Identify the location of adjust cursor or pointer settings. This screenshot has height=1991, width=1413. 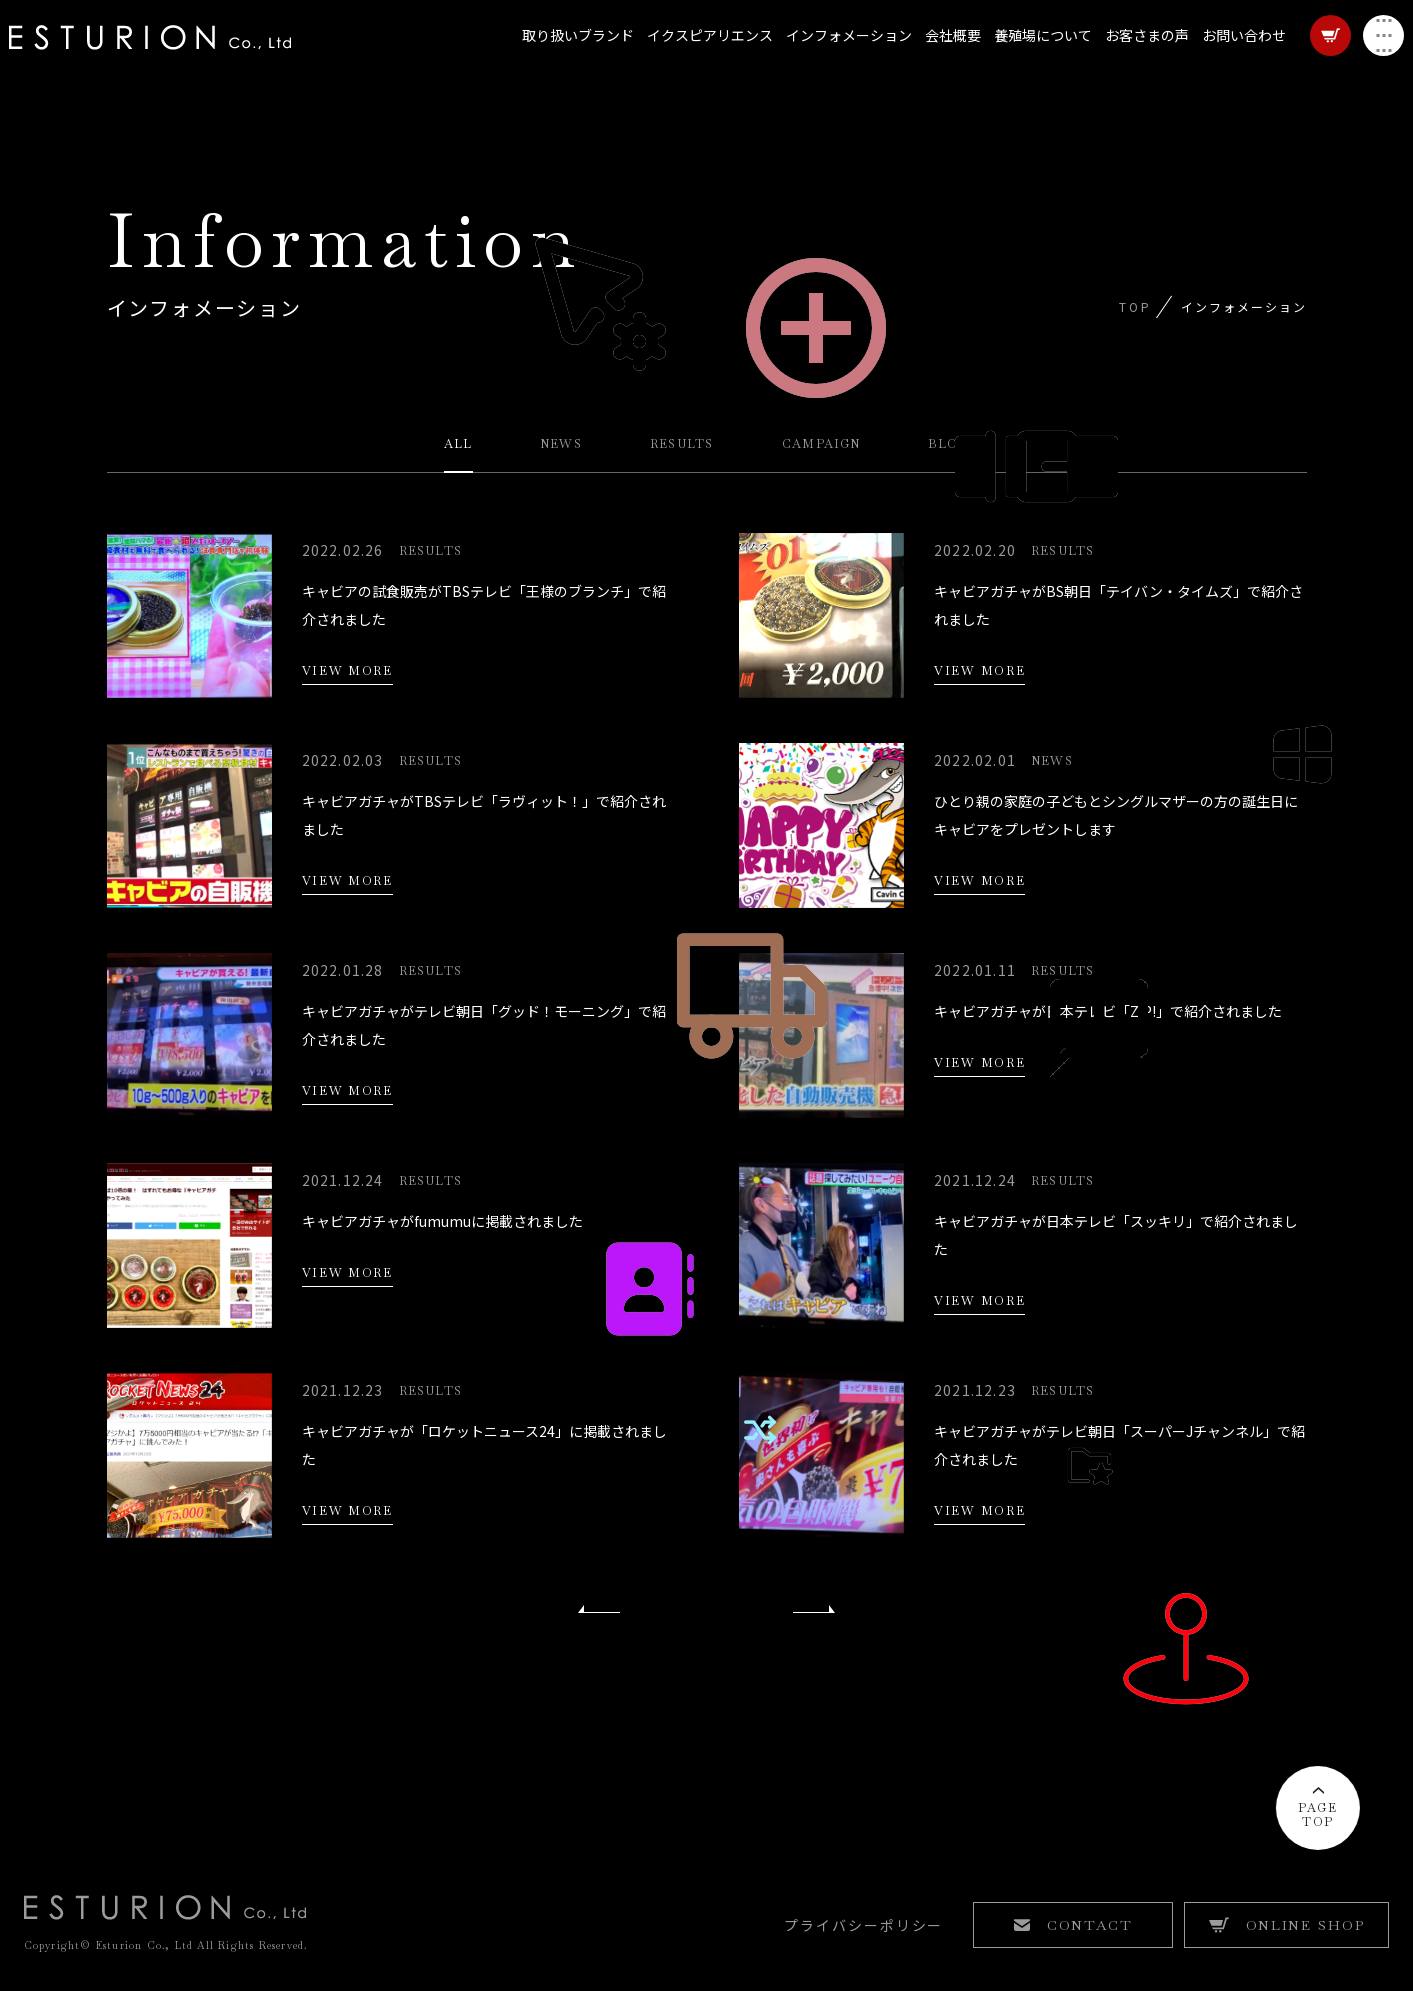
(594, 296).